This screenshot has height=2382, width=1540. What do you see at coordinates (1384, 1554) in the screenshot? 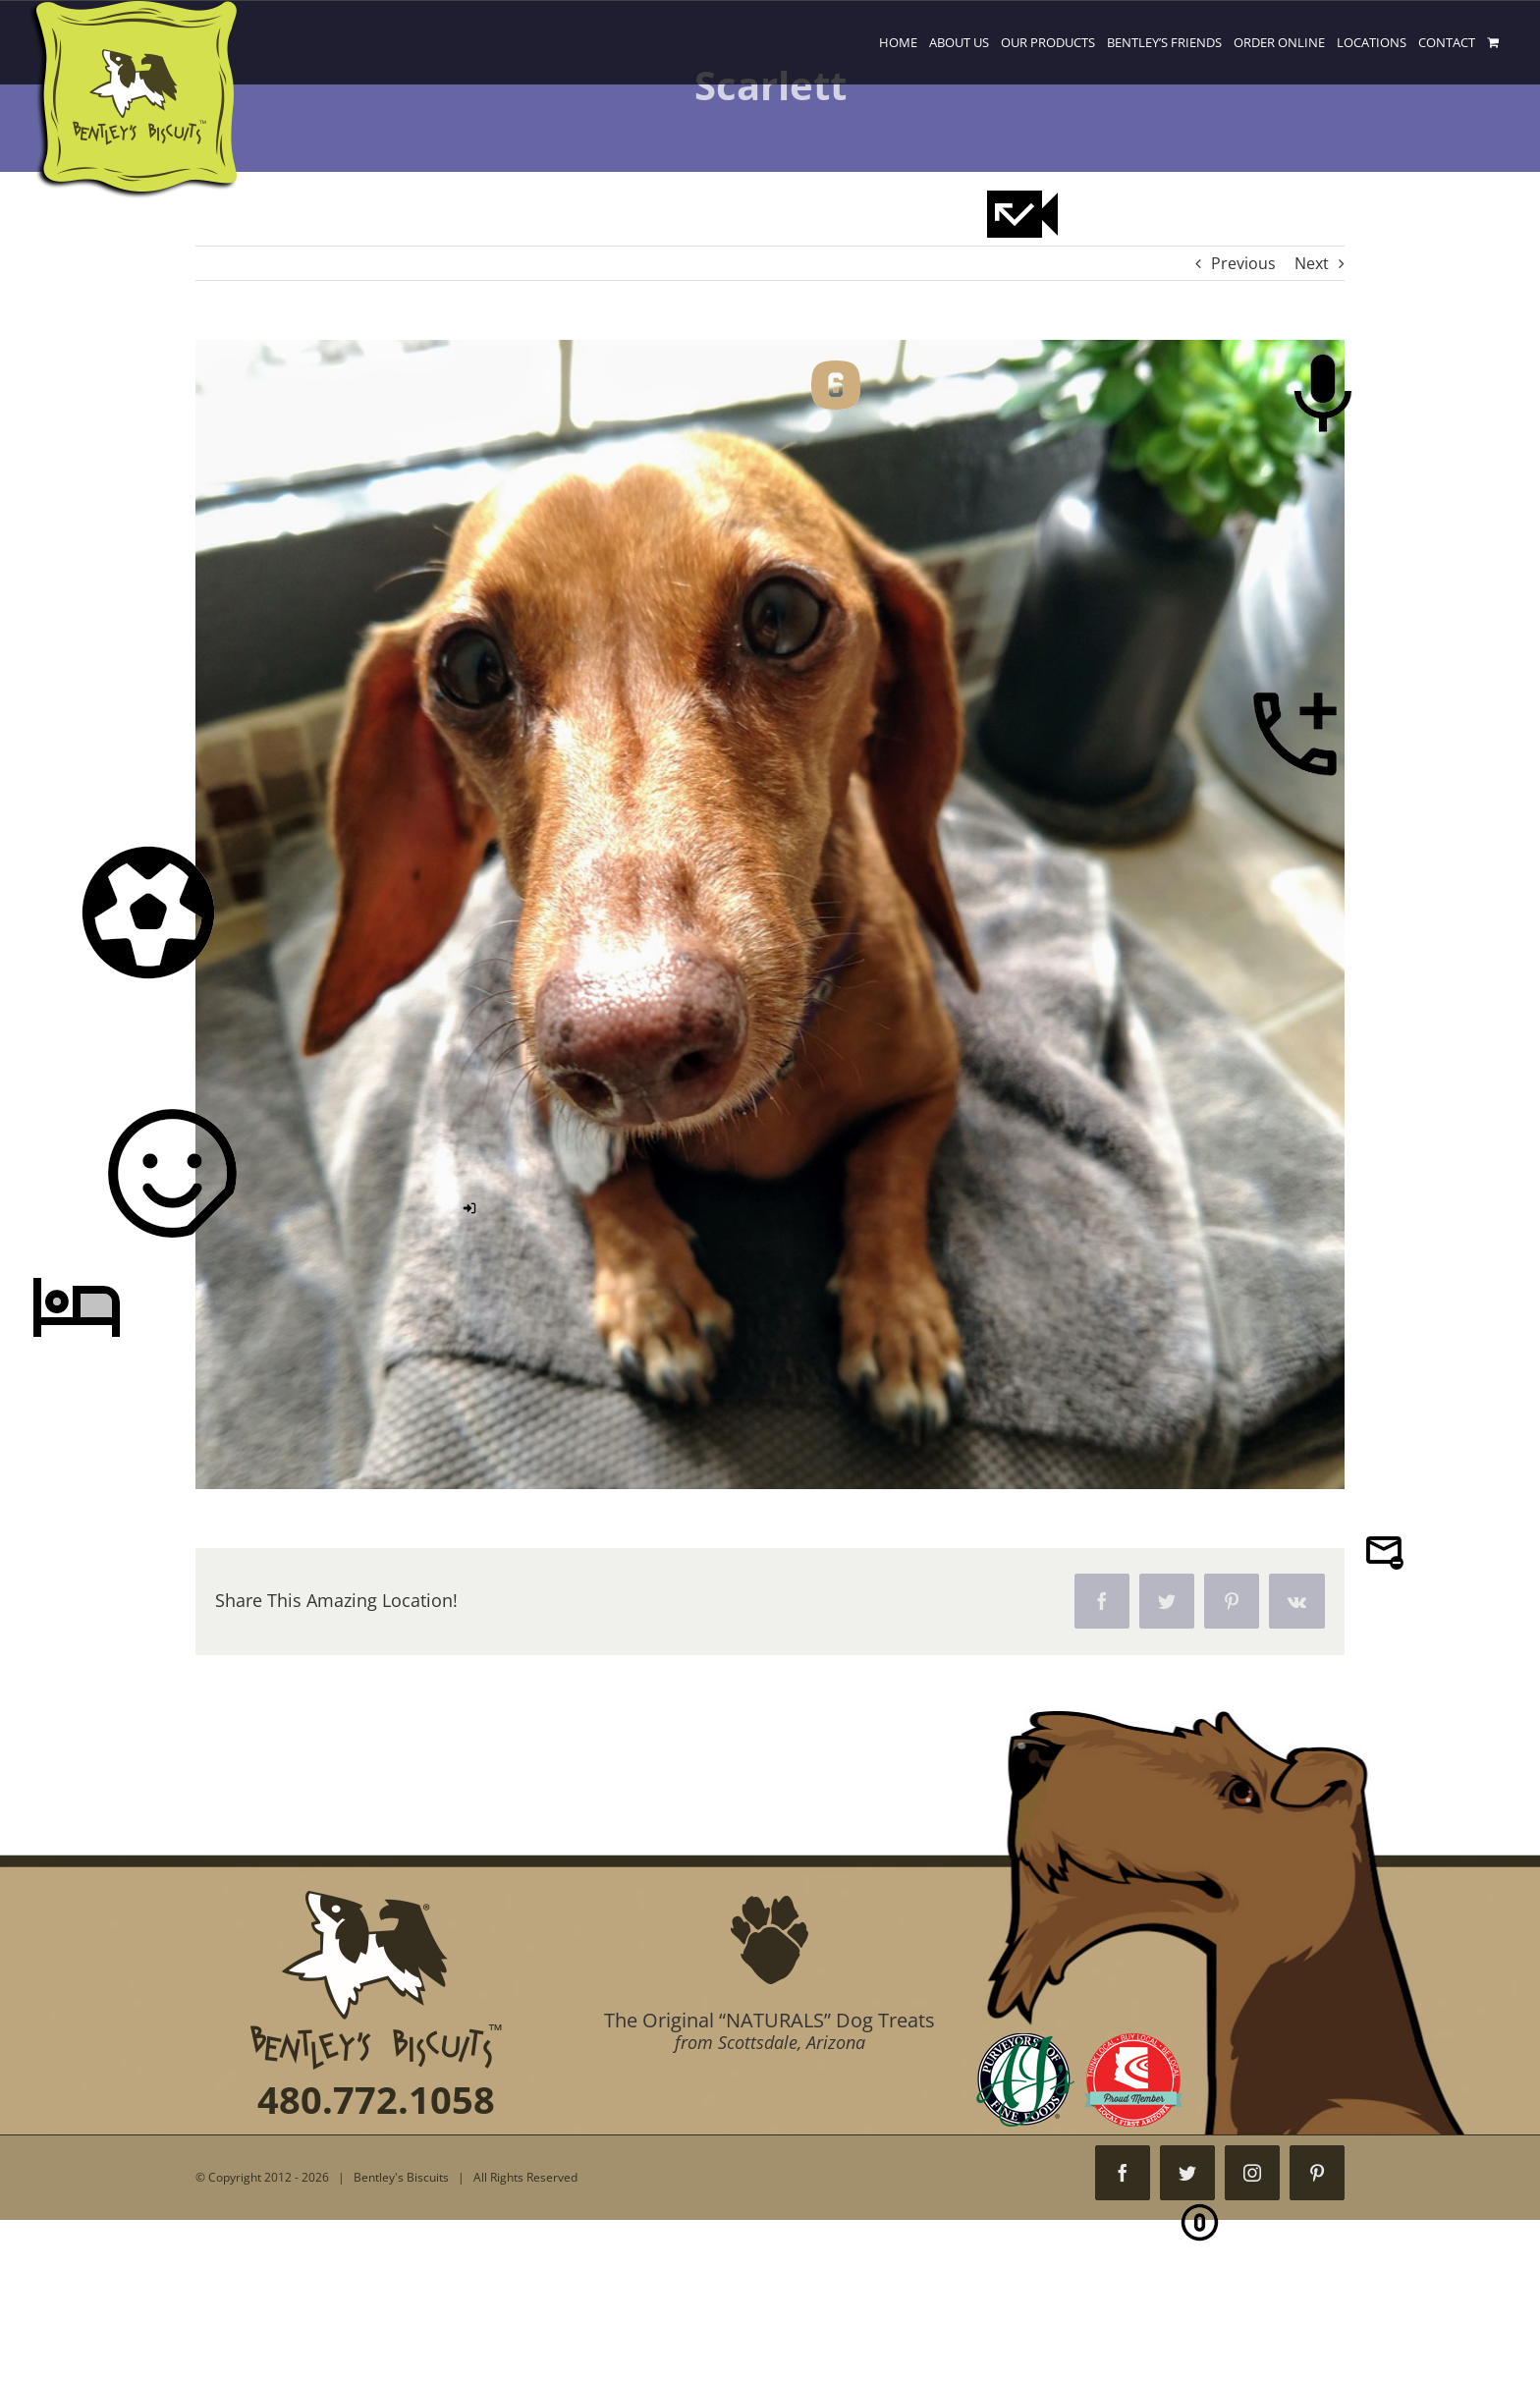
I see `unsubscribe from a mailing list` at bounding box center [1384, 1554].